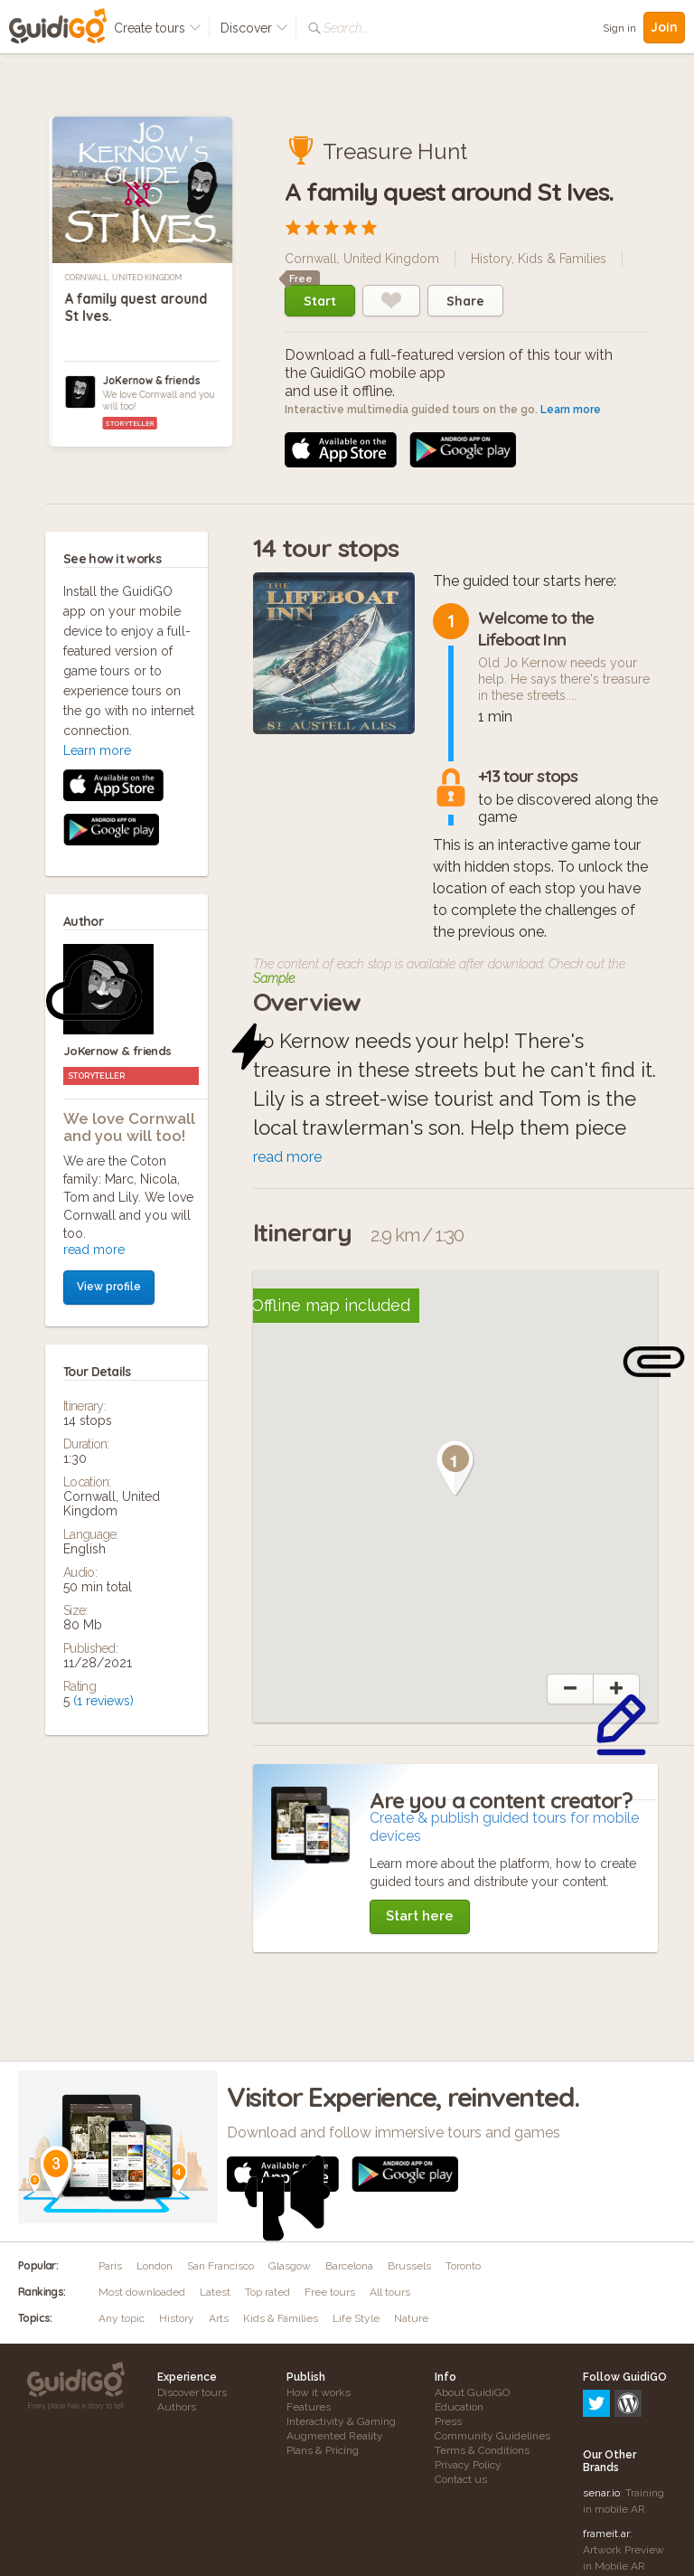 Image resolution: width=694 pixels, height=2576 pixels. What do you see at coordinates (652, 1362) in the screenshot?
I see `attach a file to your message` at bounding box center [652, 1362].